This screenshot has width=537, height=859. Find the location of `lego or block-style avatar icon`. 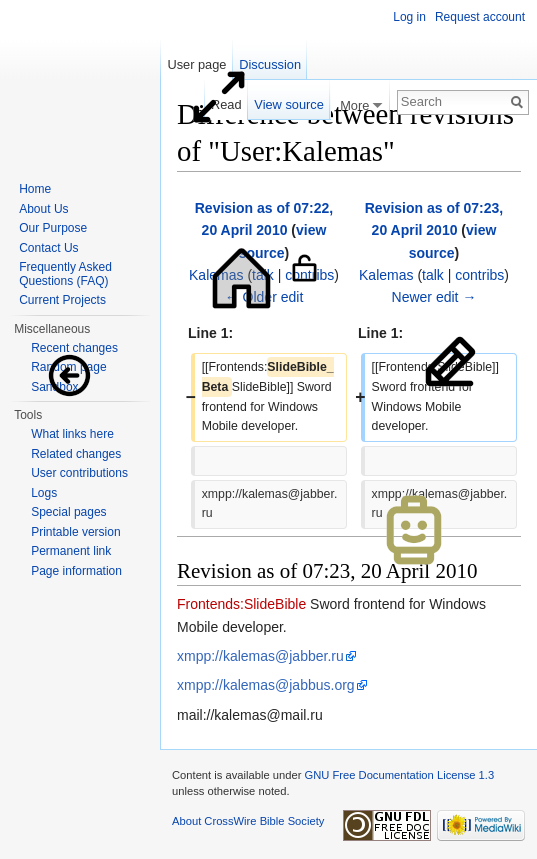

lego or block-style avatar icon is located at coordinates (414, 530).